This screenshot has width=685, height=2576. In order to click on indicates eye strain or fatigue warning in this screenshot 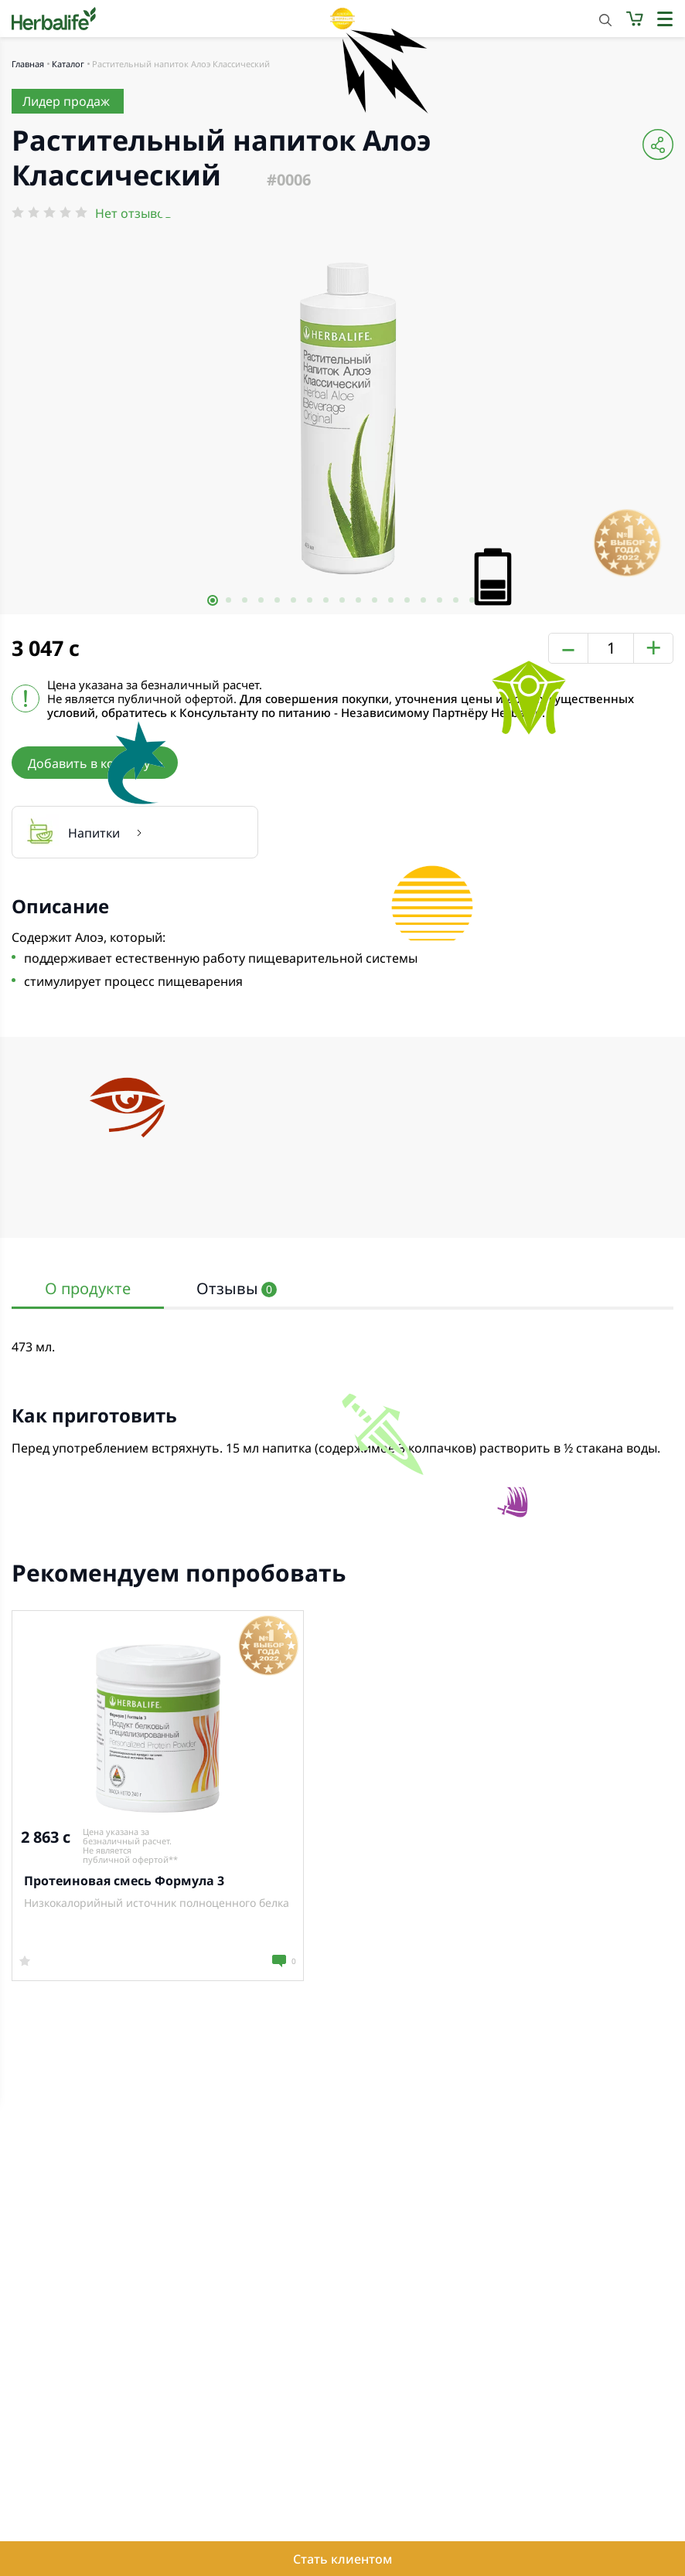, I will do `click(127, 1099)`.